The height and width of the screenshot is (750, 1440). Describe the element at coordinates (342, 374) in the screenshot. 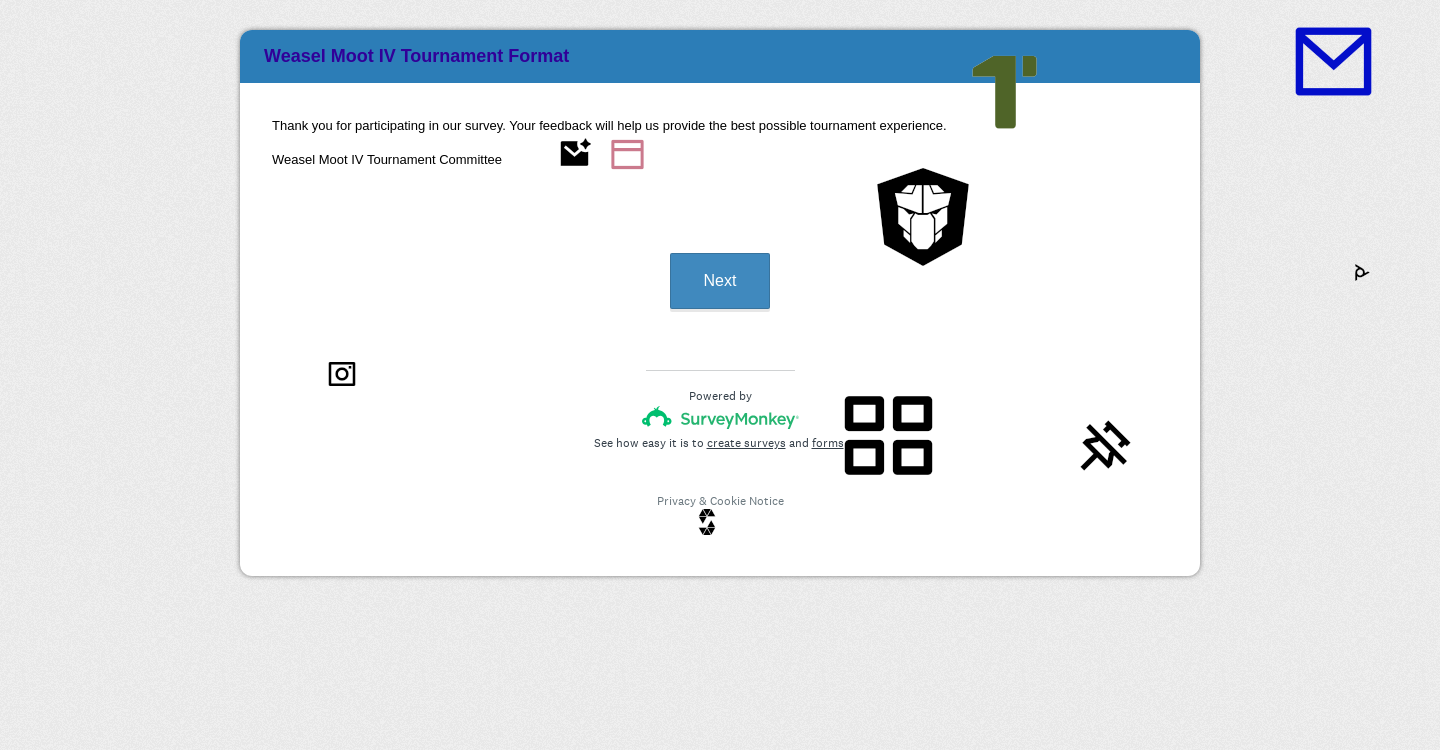

I see `open camera to take a photo` at that location.